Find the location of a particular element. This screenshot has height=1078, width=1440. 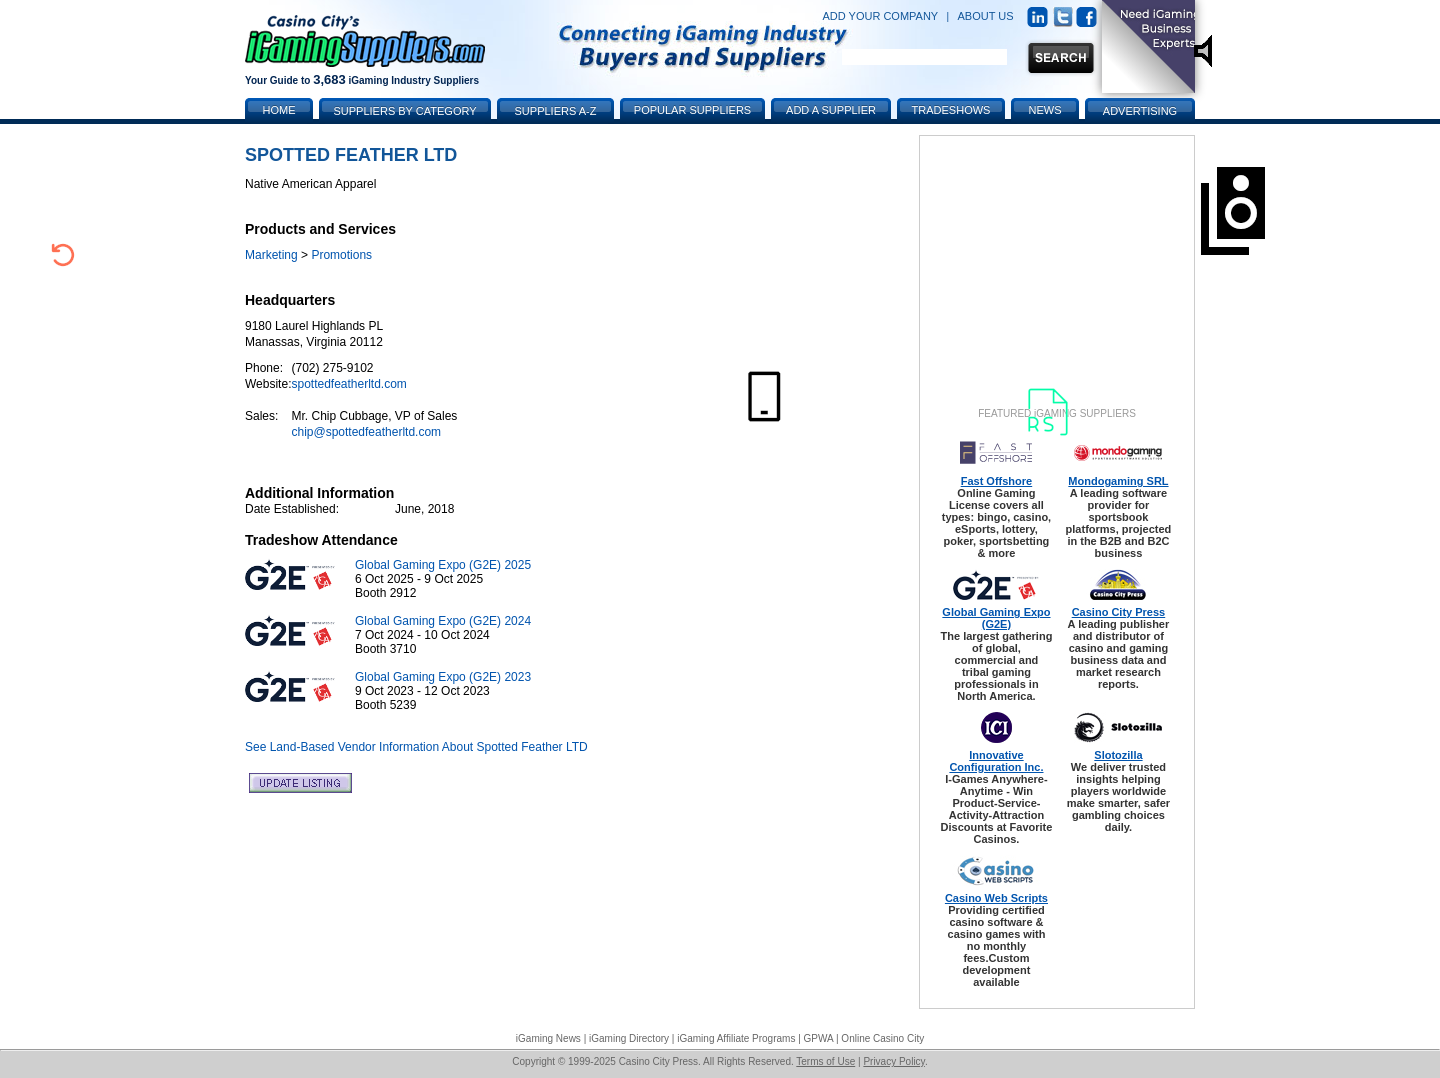

indicates mobile device or smartphone is located at coordinates (762, 396).